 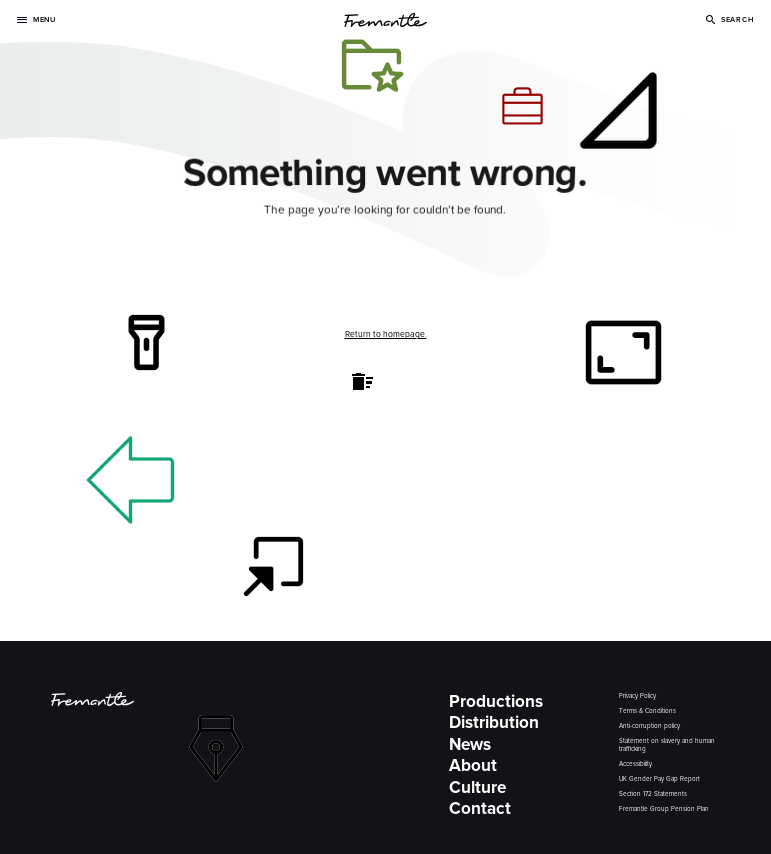 What do you see at coordinates (522, 107) in the screenshot?
I see `access work or business documents` at bounding box center [522, 107].